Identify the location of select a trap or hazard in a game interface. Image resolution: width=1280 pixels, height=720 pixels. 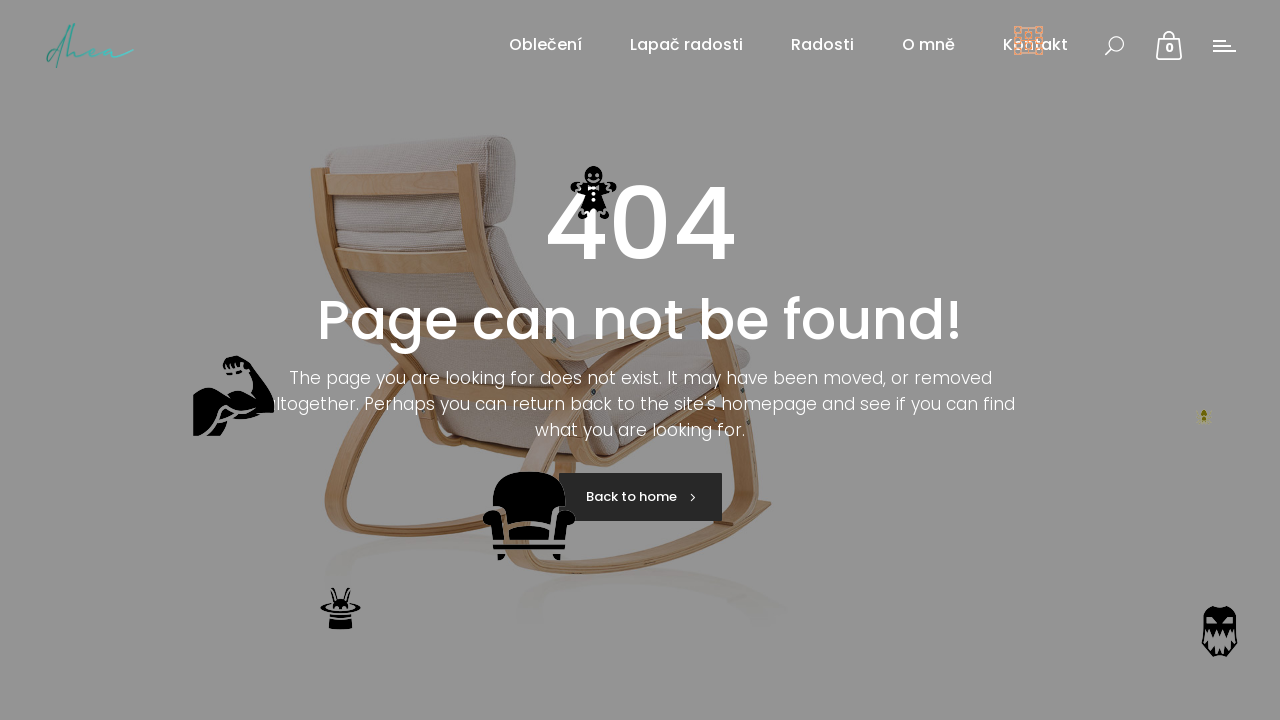
(1219, 631).